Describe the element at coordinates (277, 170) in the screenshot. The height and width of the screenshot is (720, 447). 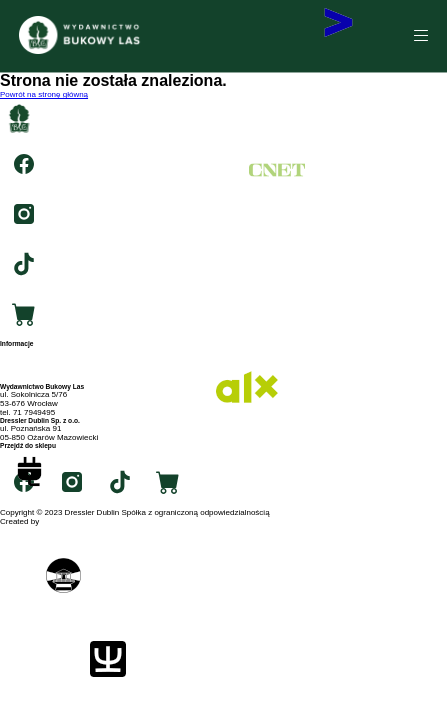
I see `visit cnet website or app` at that location.